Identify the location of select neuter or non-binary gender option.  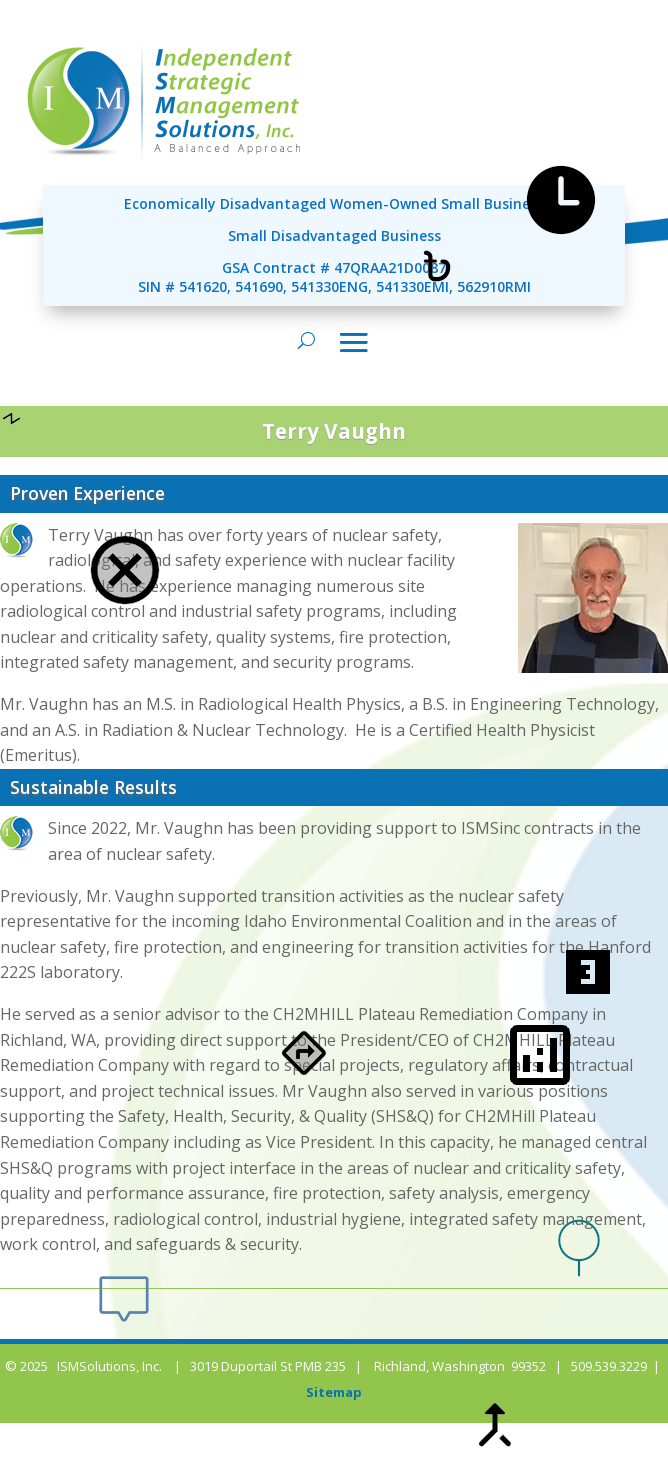
(579, 1247).